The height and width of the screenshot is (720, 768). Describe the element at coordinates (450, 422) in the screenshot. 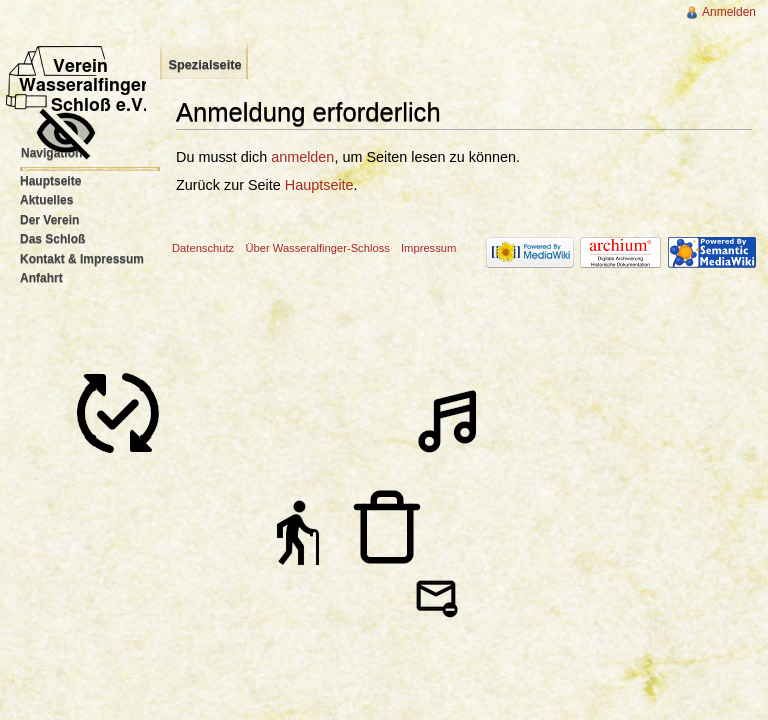

I see `access music library or audio files` at that location.